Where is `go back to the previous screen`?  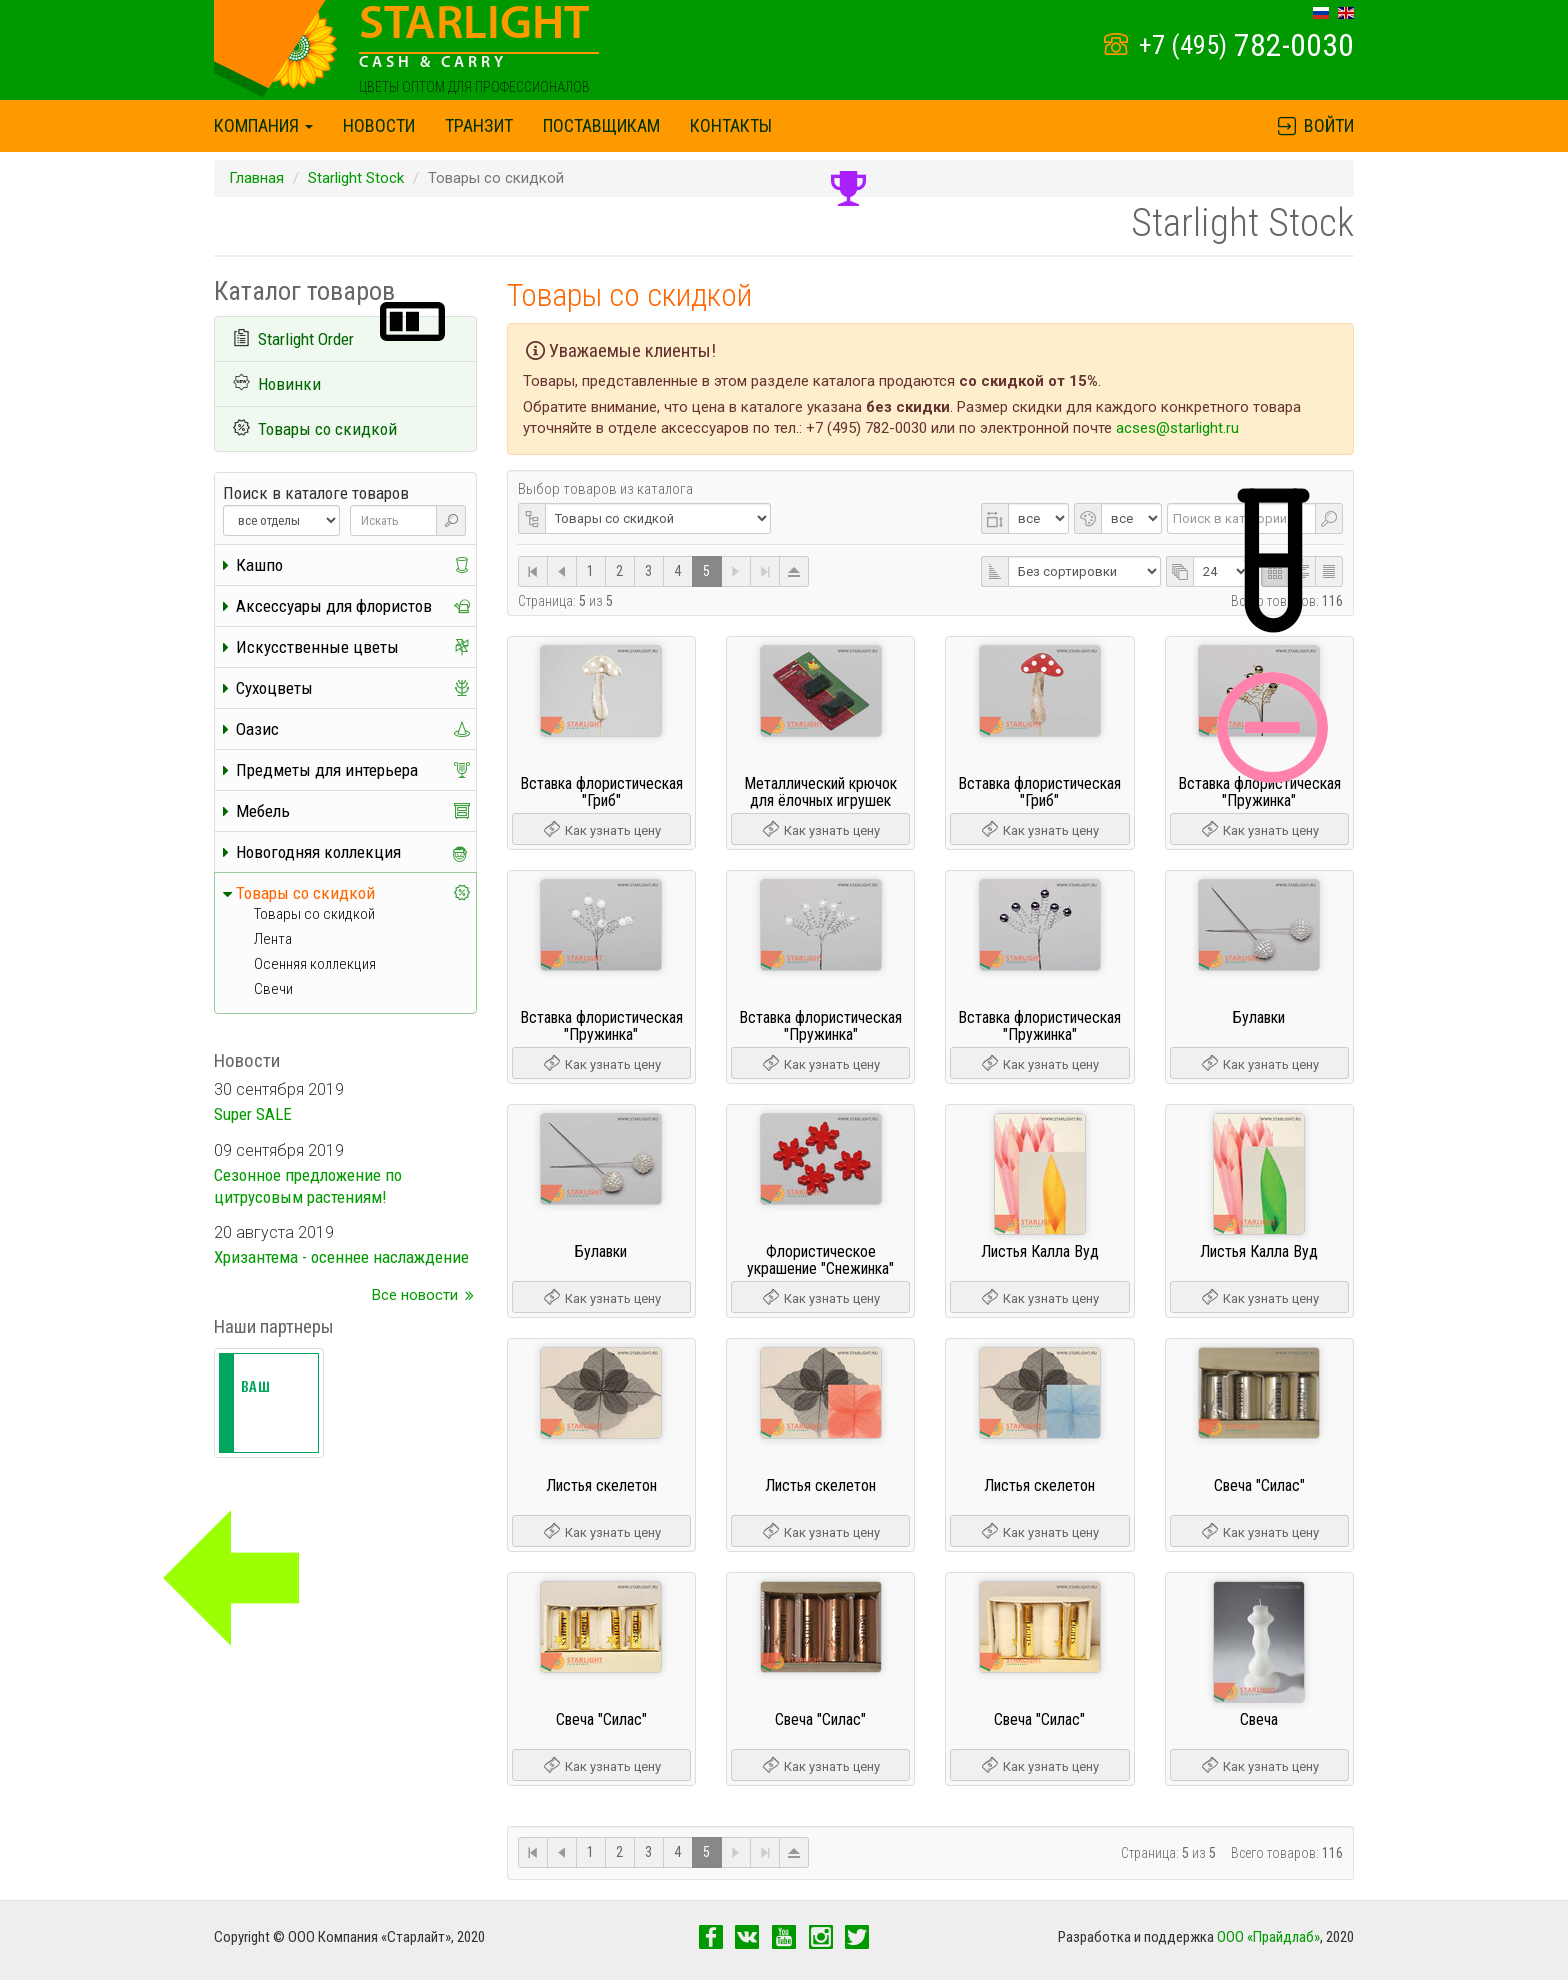 go back to the previous screen is located at coordinates (231, 1578).